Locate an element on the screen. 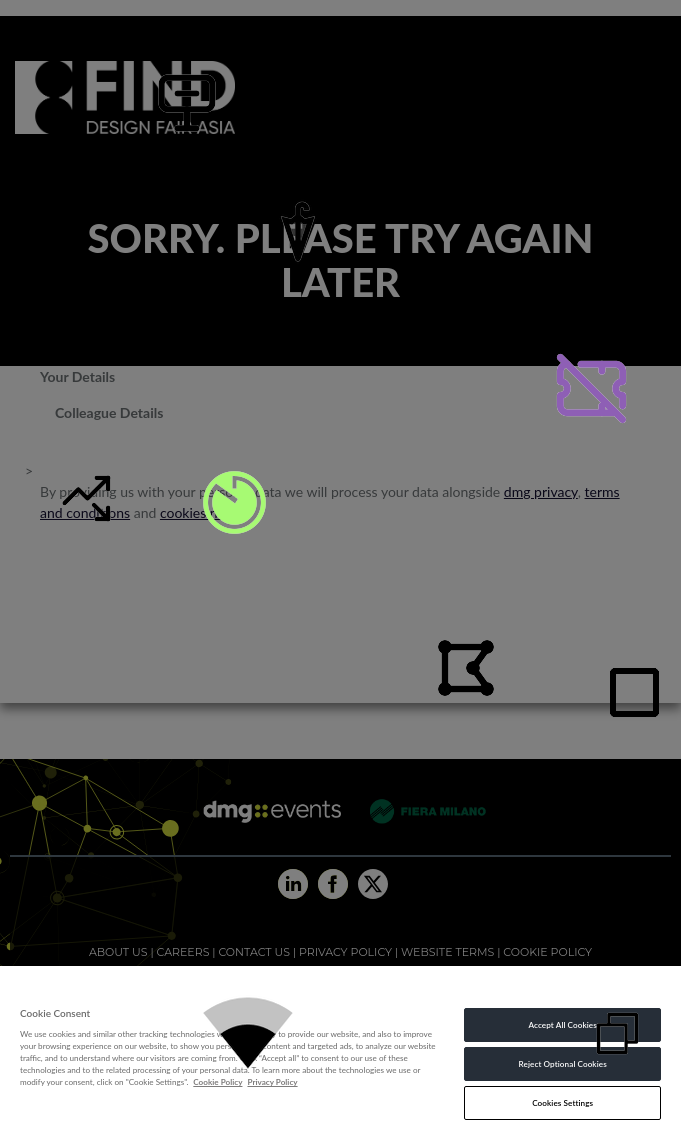  create or edit vector polygon shape is located at coordinates (466, 668).